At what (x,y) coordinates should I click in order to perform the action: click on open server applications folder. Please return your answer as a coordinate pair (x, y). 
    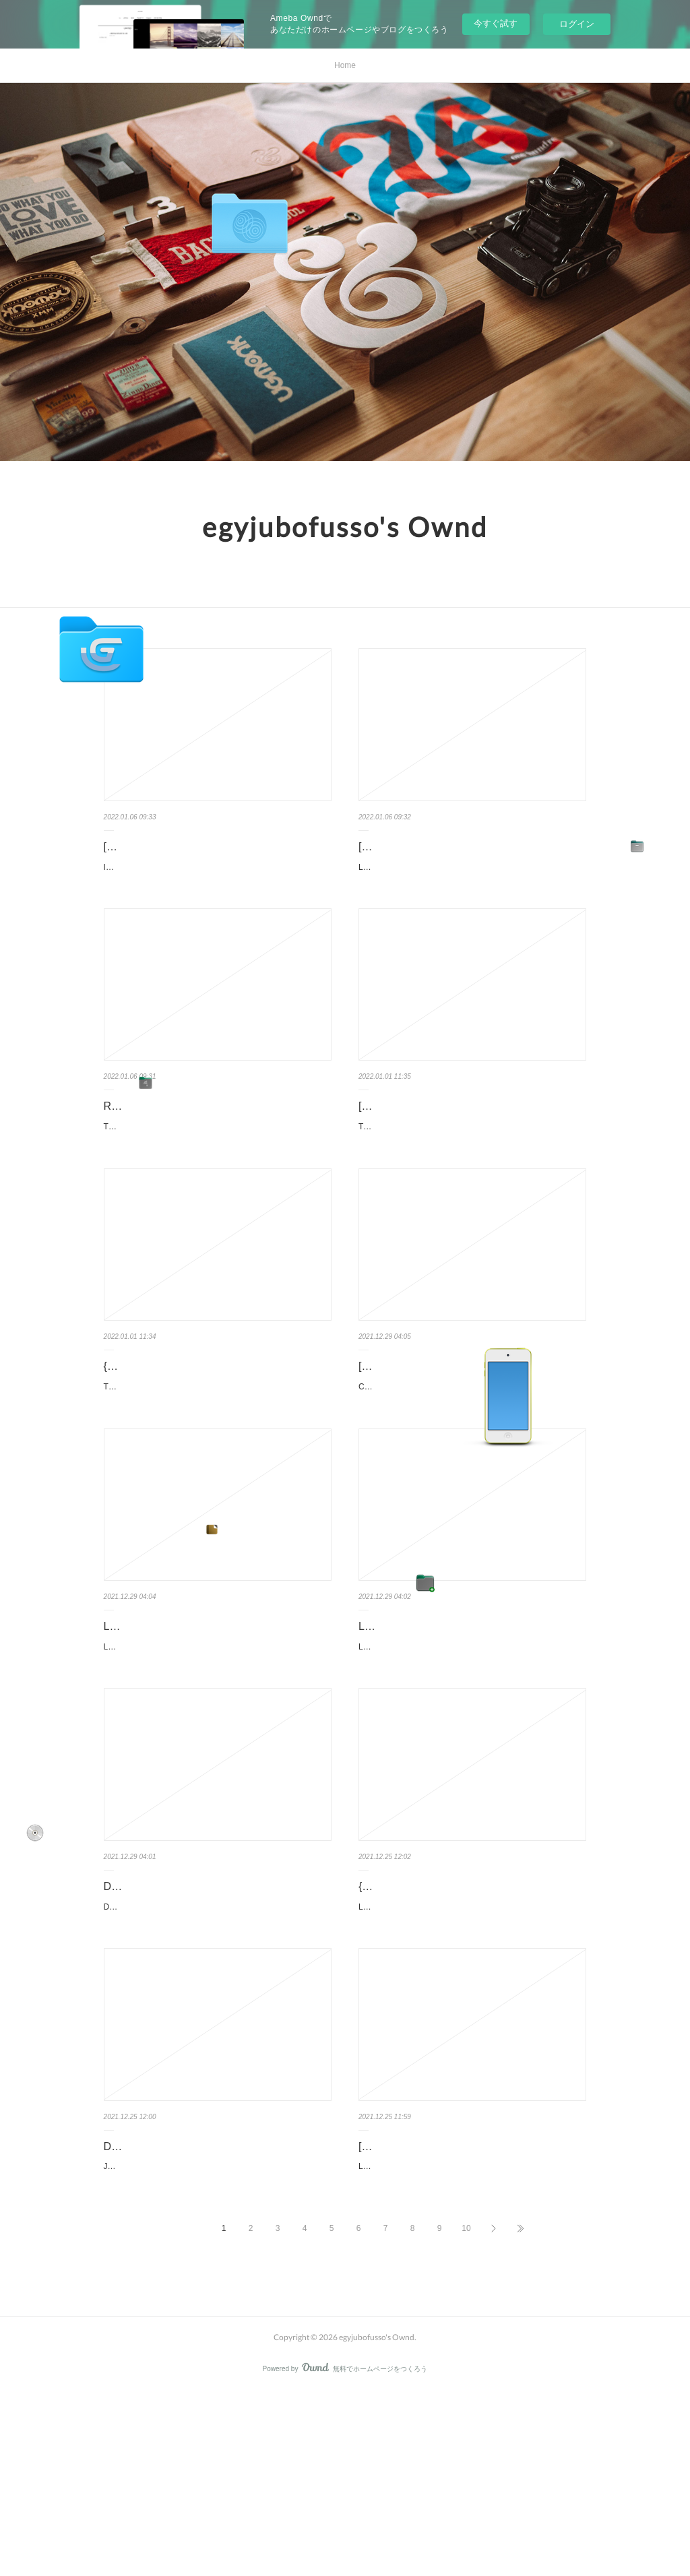
    Looking at the image, I should click on (249, 223).